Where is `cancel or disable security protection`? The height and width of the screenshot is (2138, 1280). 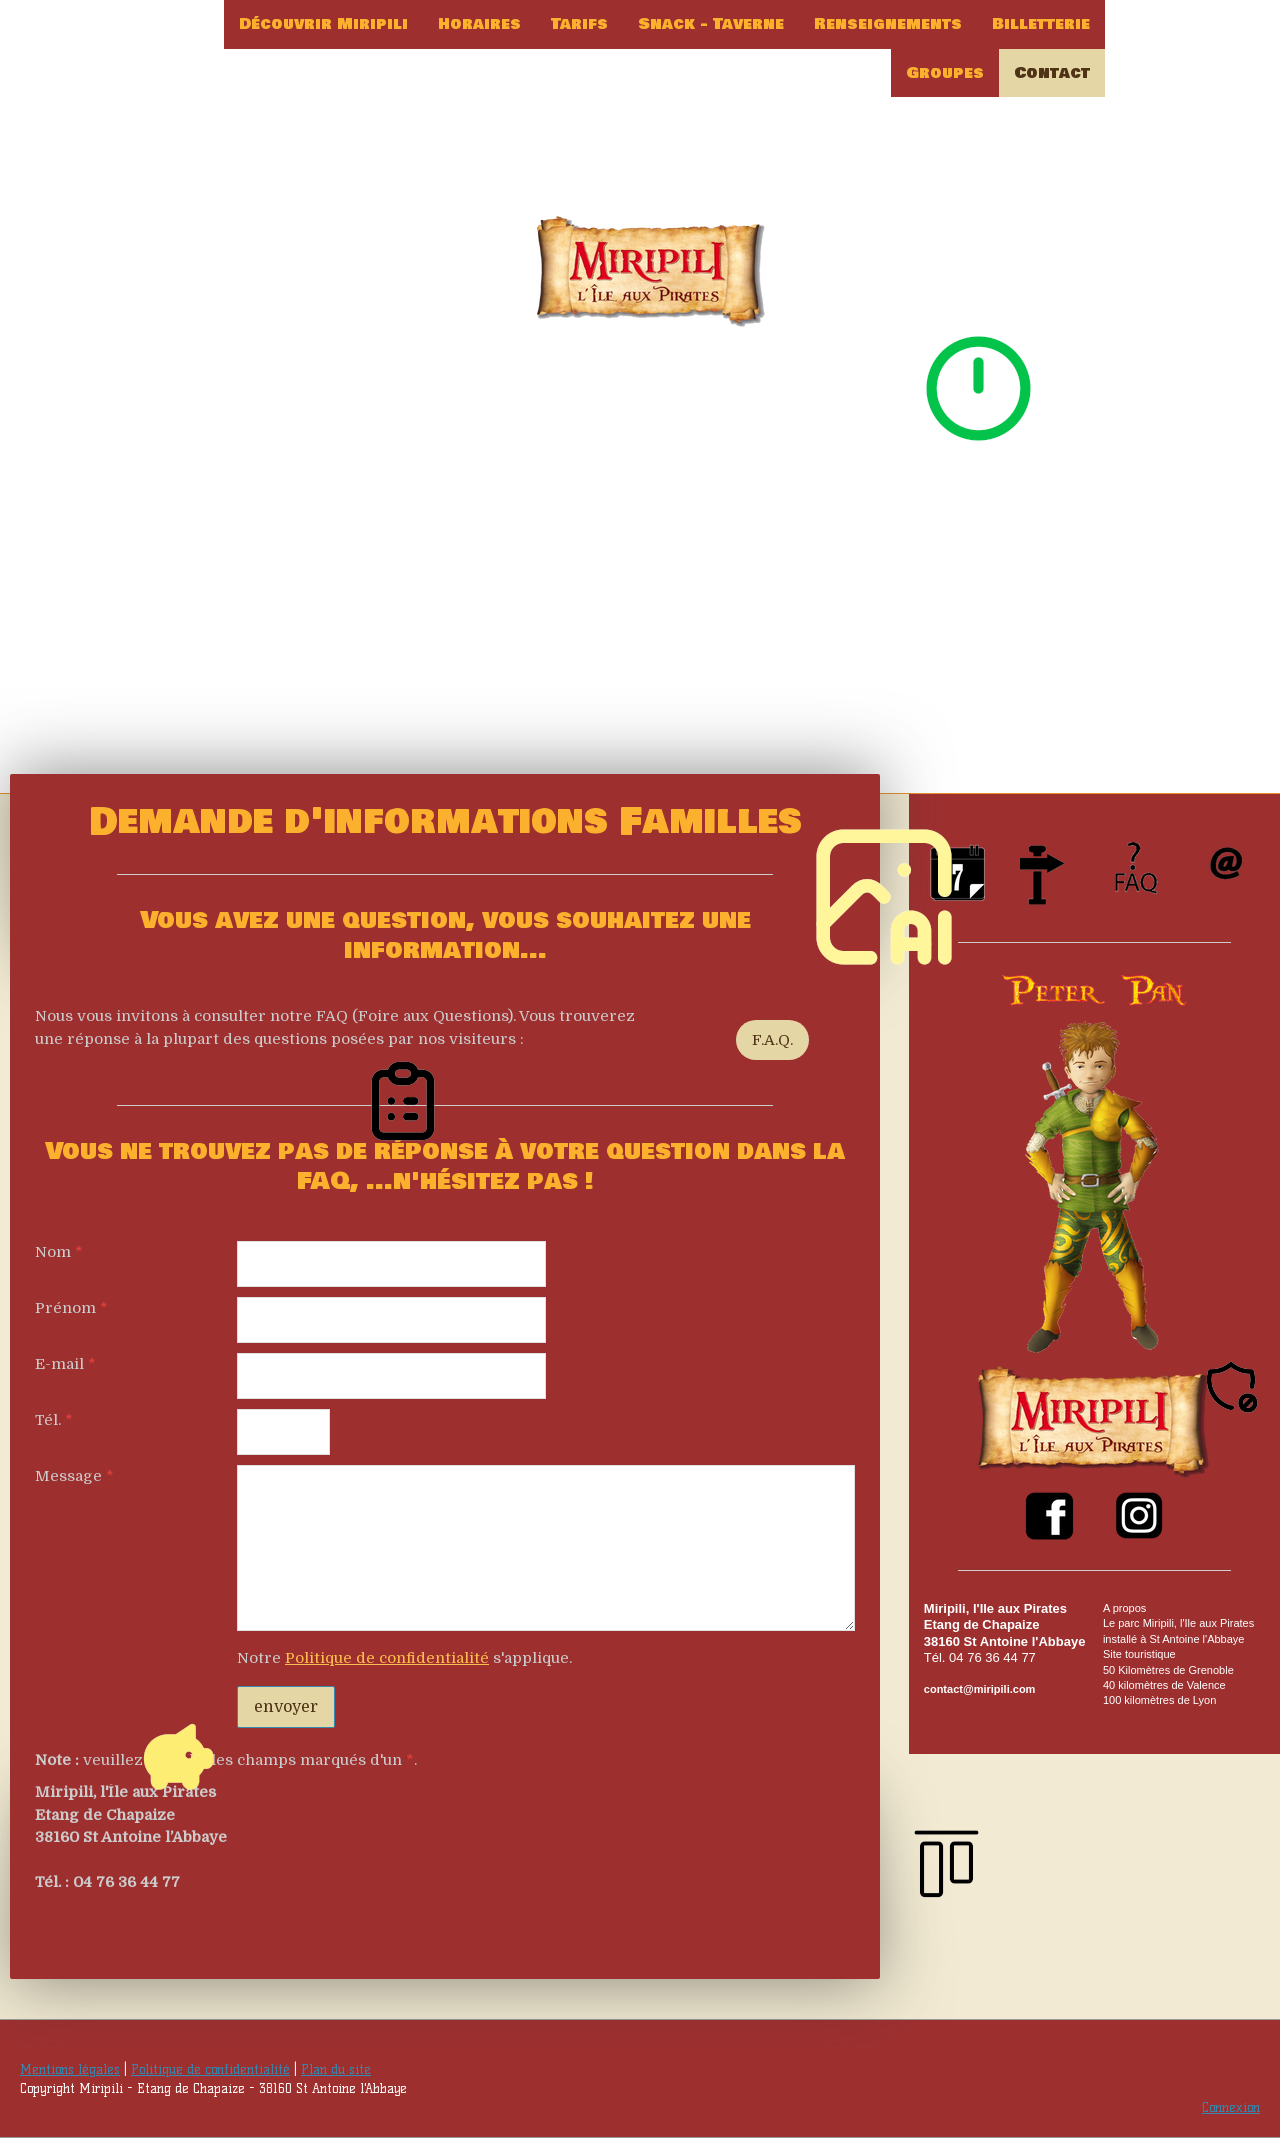
cancel or disable security protection is located at coordinates (1231, 1386).